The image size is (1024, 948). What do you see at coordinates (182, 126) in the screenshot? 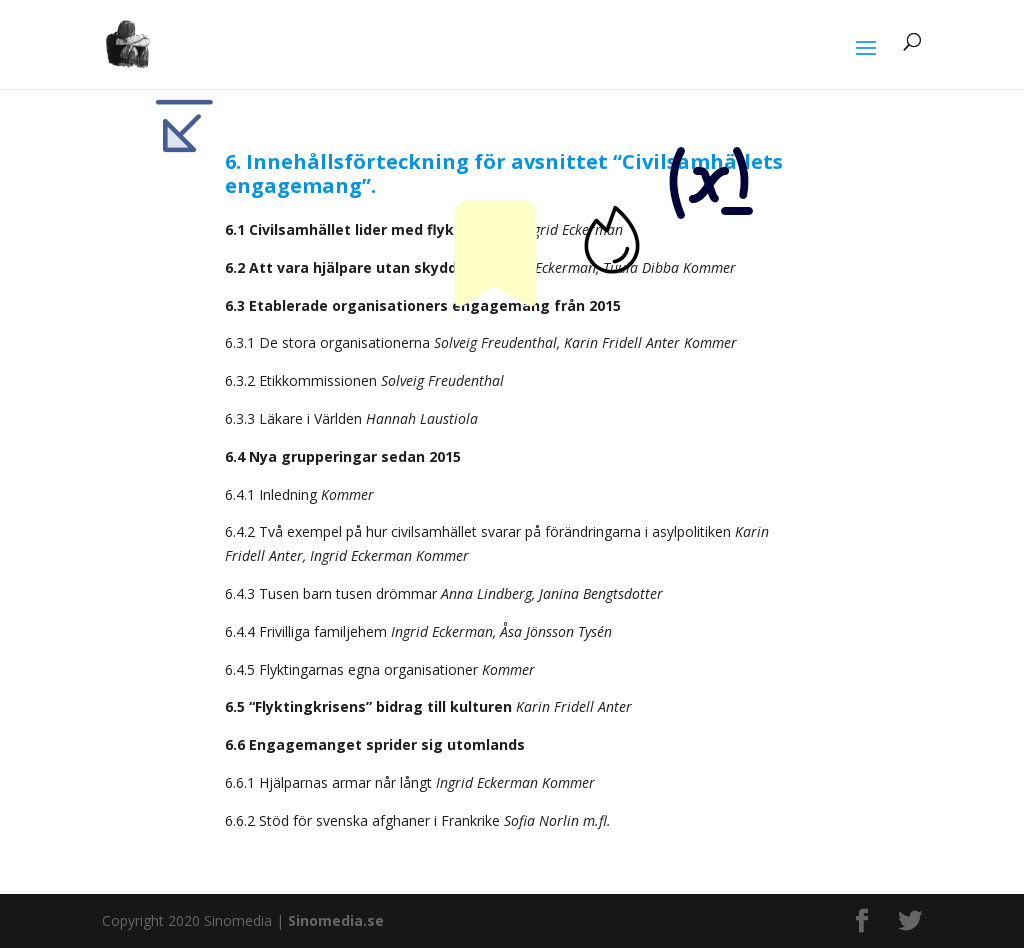
I see `move item to bottom-left corner` at bounding box center [182, 126].